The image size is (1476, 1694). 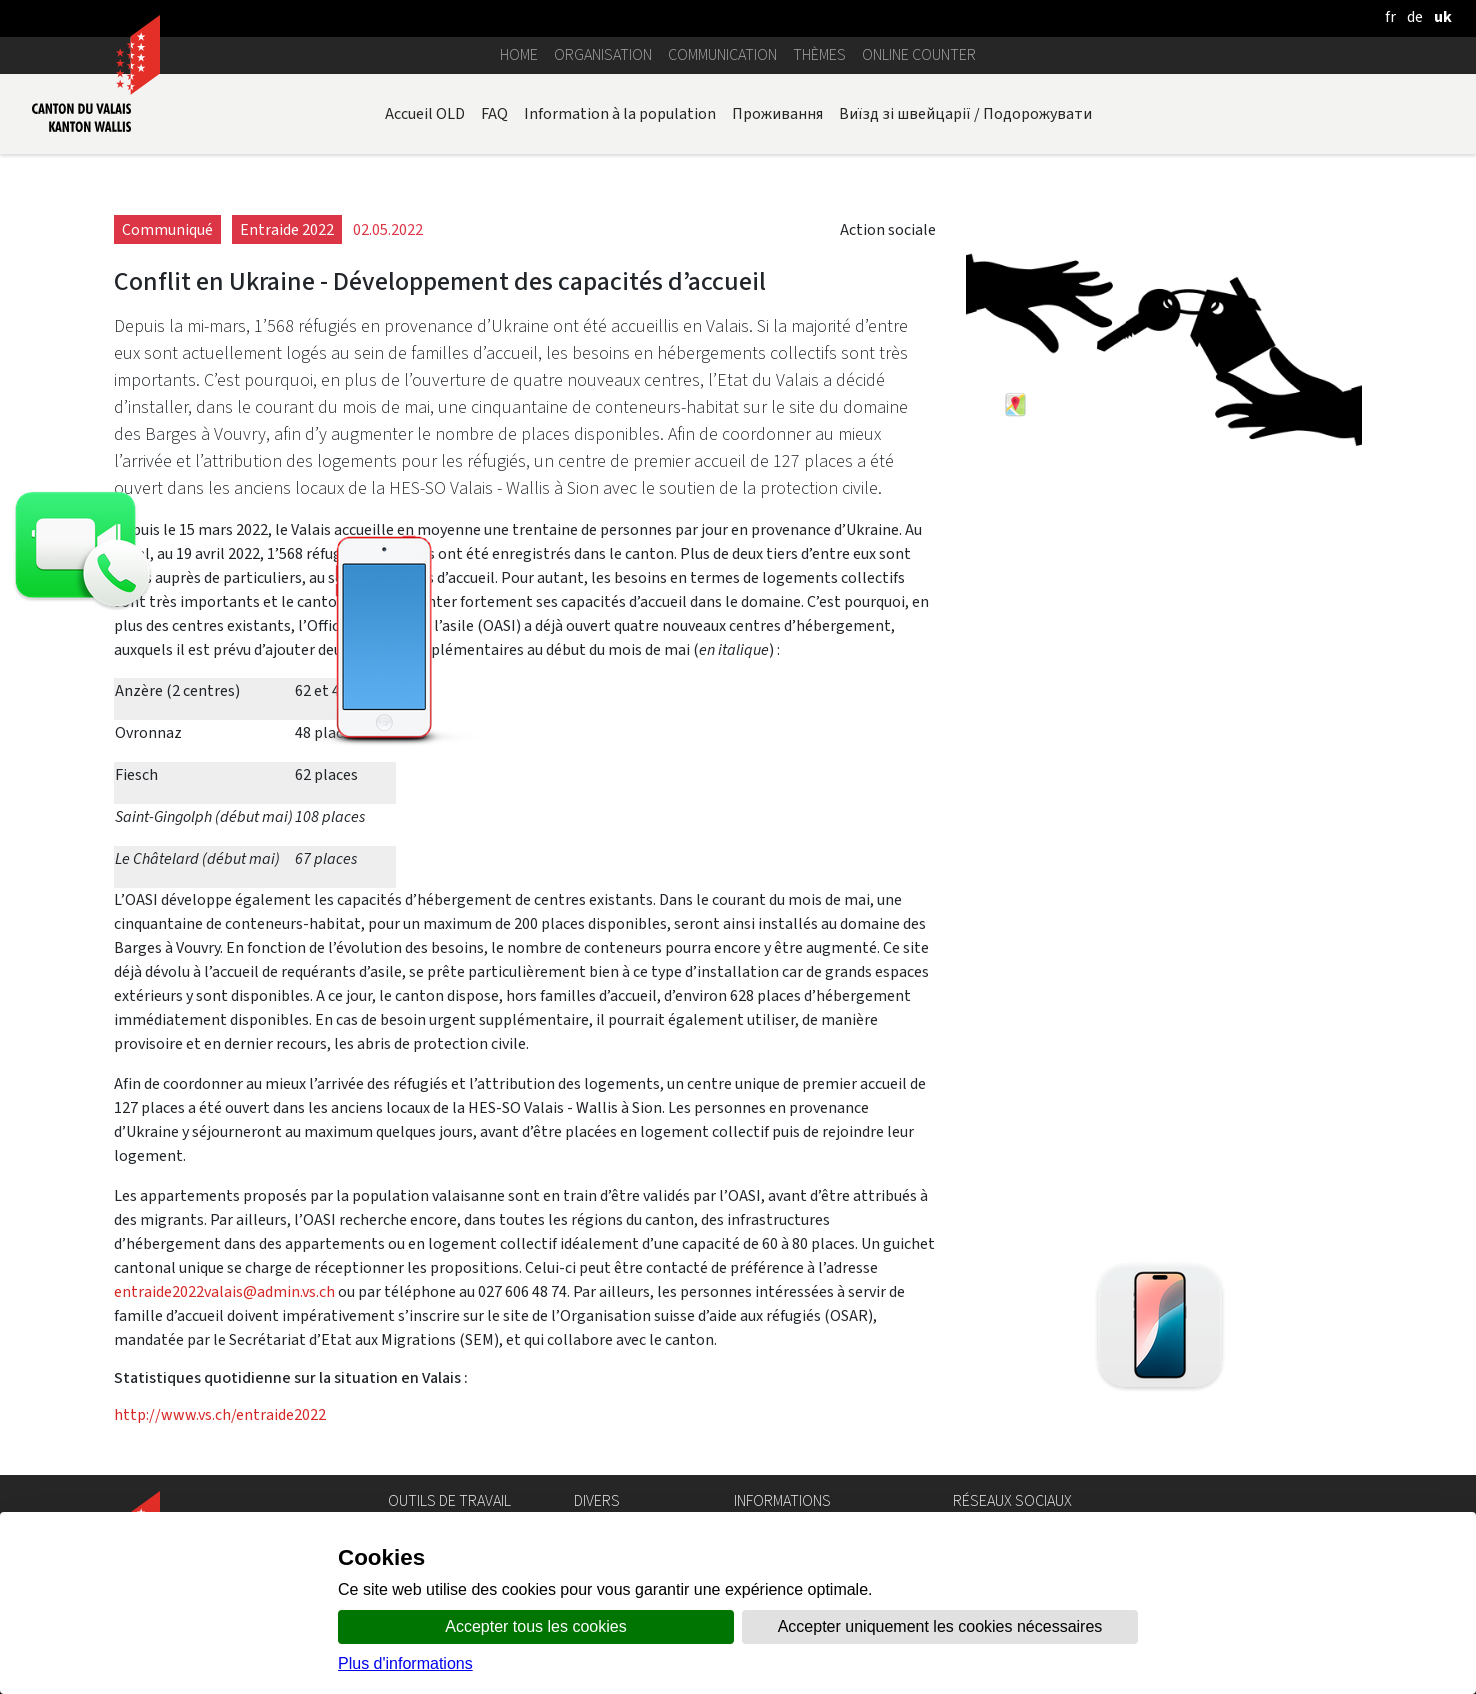 I want to click on open FaceTime to start a video or audio call, so click(x=79, y=547).